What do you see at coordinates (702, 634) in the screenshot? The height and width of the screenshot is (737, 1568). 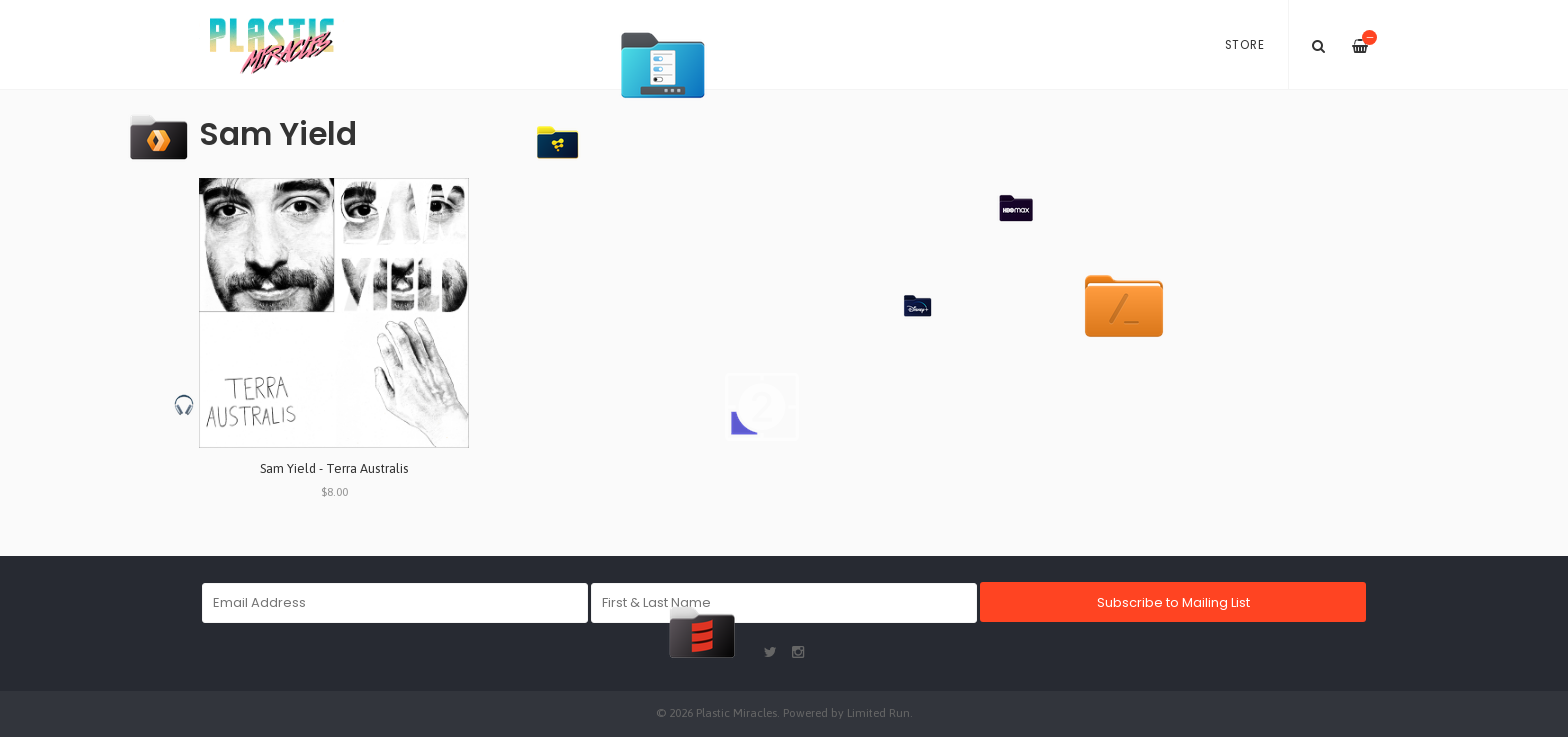 I see `open scala project folder` at bounding box center [702, 634].